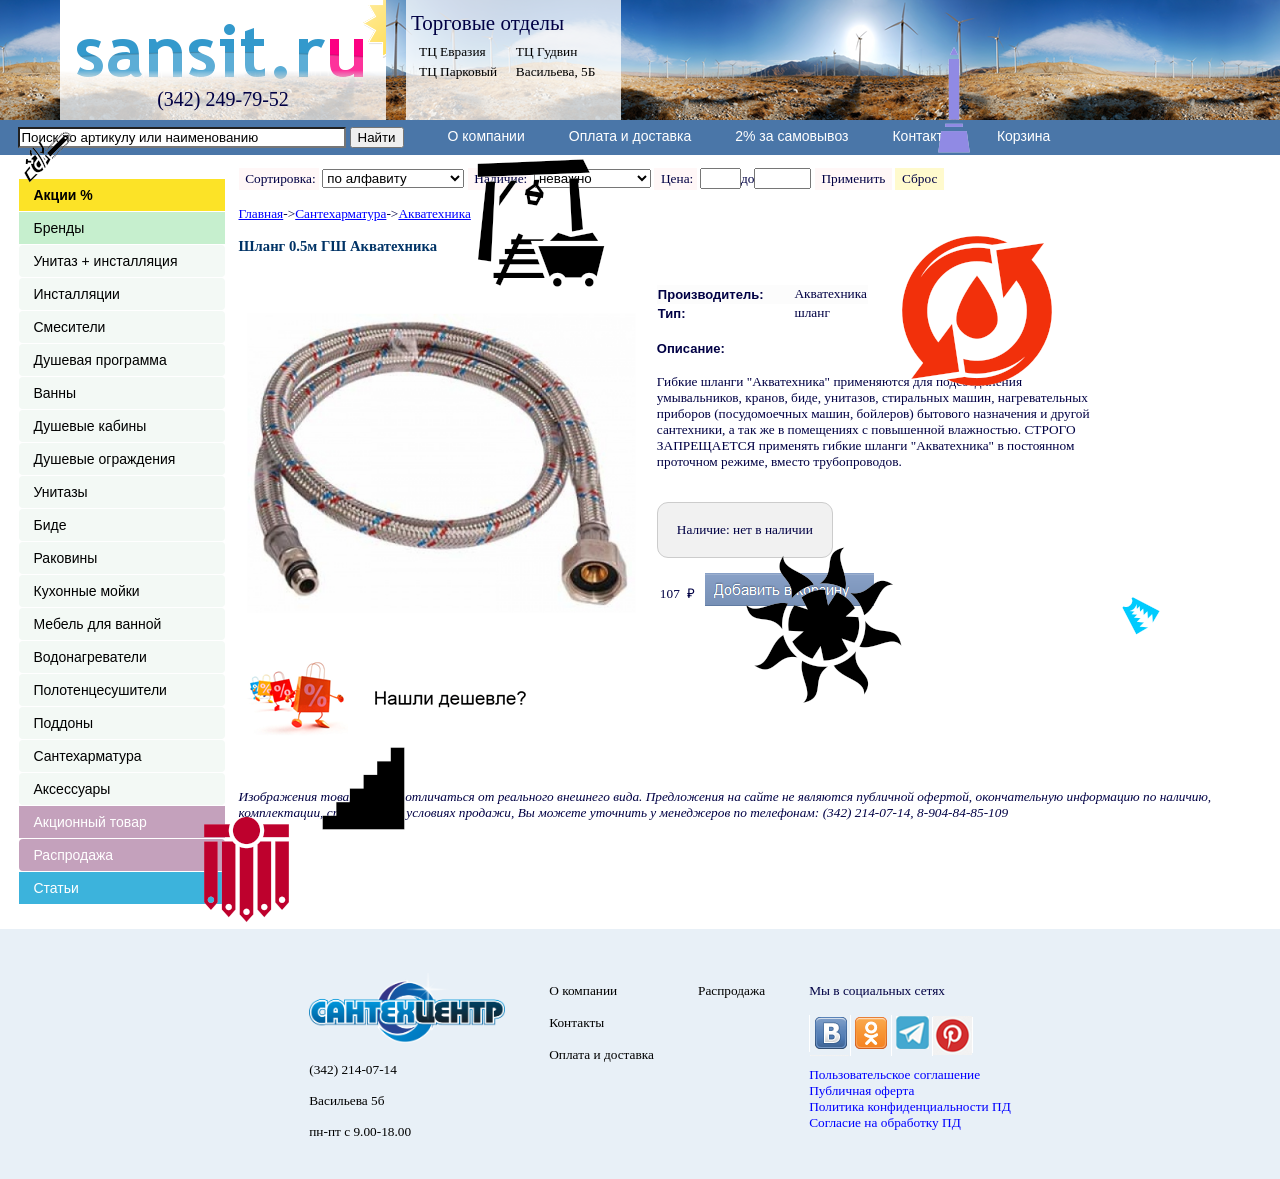 This screenshot has width=1280, height=1179. What do you see at coordinates (977, 311) in the screenshot?
I see `water recycling or purification system status` at bounding box center [977, 311].